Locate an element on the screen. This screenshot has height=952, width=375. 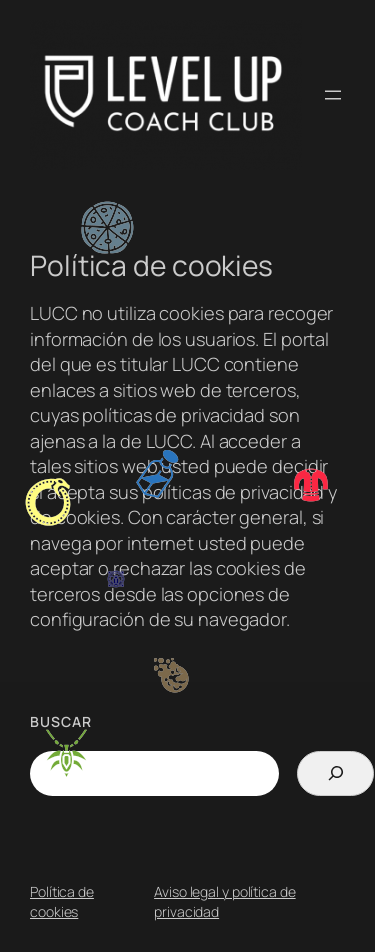
indicates a dissolving or disintegrating effect is located at coordinates (171, 675).